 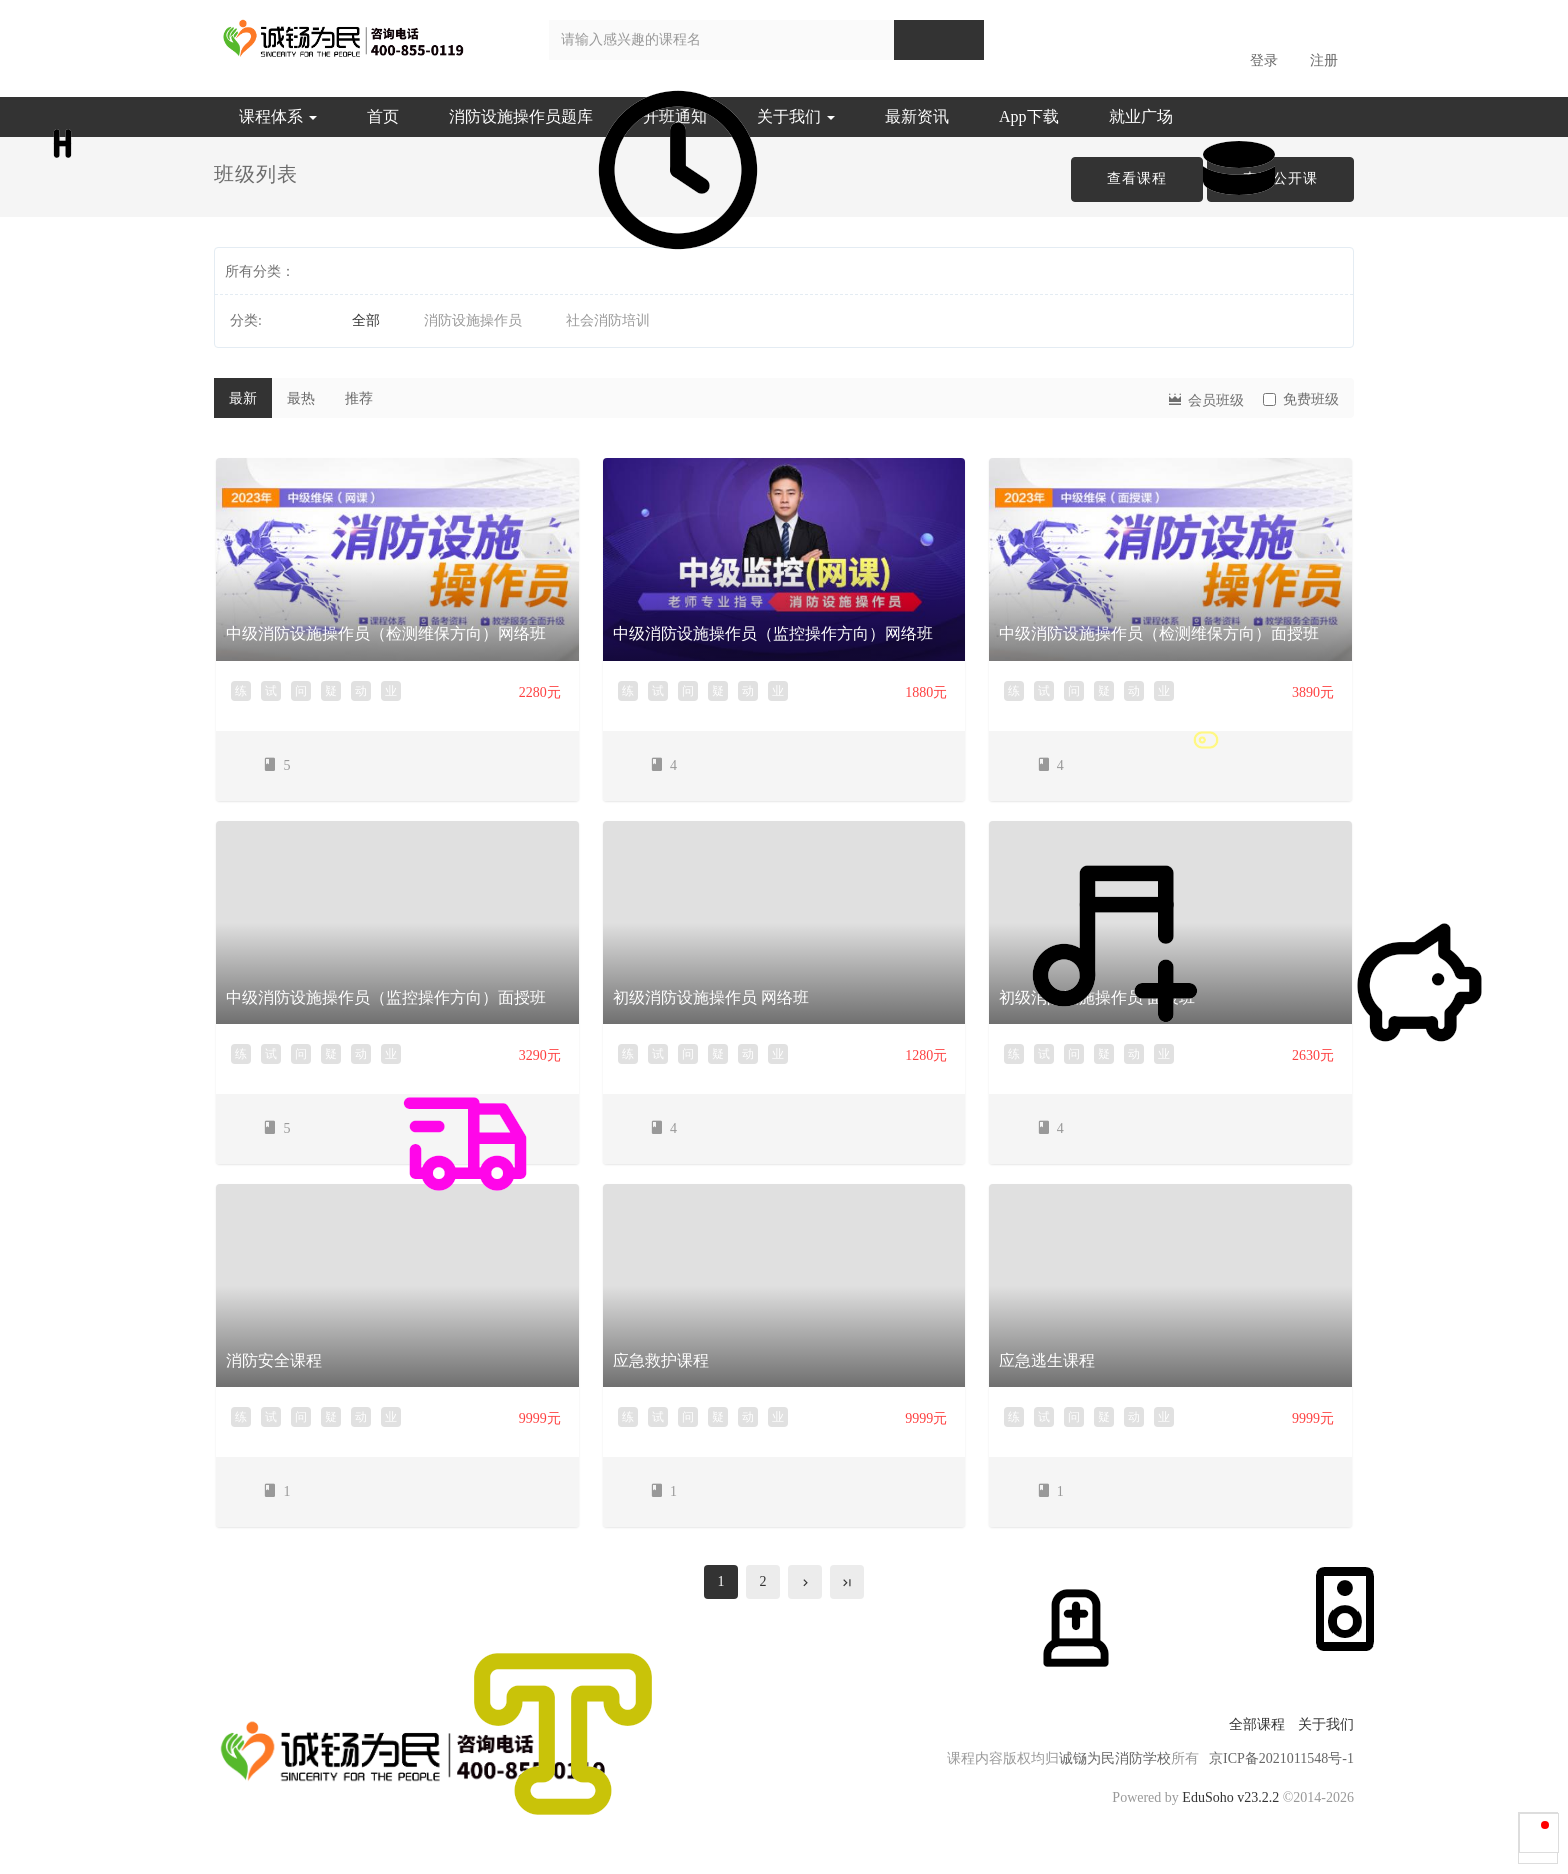 What do you see at coordinates (1419, 985) in the screenshot?
I see `access savings or piggy bank feature` at bounding box center [1419, 985].